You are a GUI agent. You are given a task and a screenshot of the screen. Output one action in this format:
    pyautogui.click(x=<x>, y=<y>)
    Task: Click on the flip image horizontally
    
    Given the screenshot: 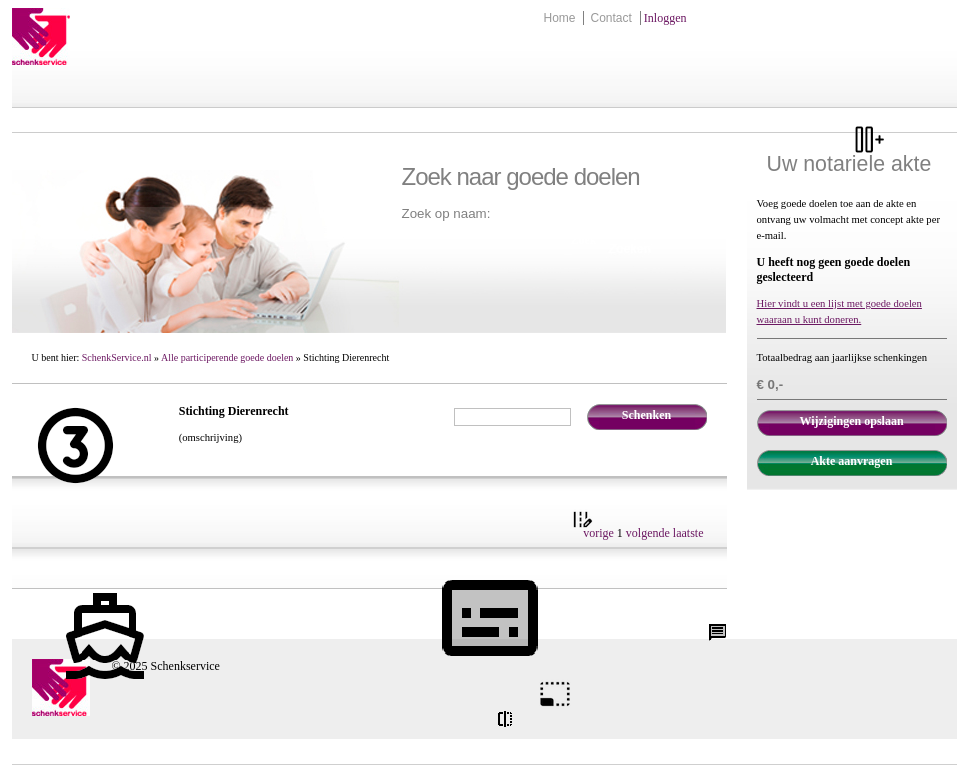 What is the action you would take?
    pyautogui.click(x=505, y=719)
    